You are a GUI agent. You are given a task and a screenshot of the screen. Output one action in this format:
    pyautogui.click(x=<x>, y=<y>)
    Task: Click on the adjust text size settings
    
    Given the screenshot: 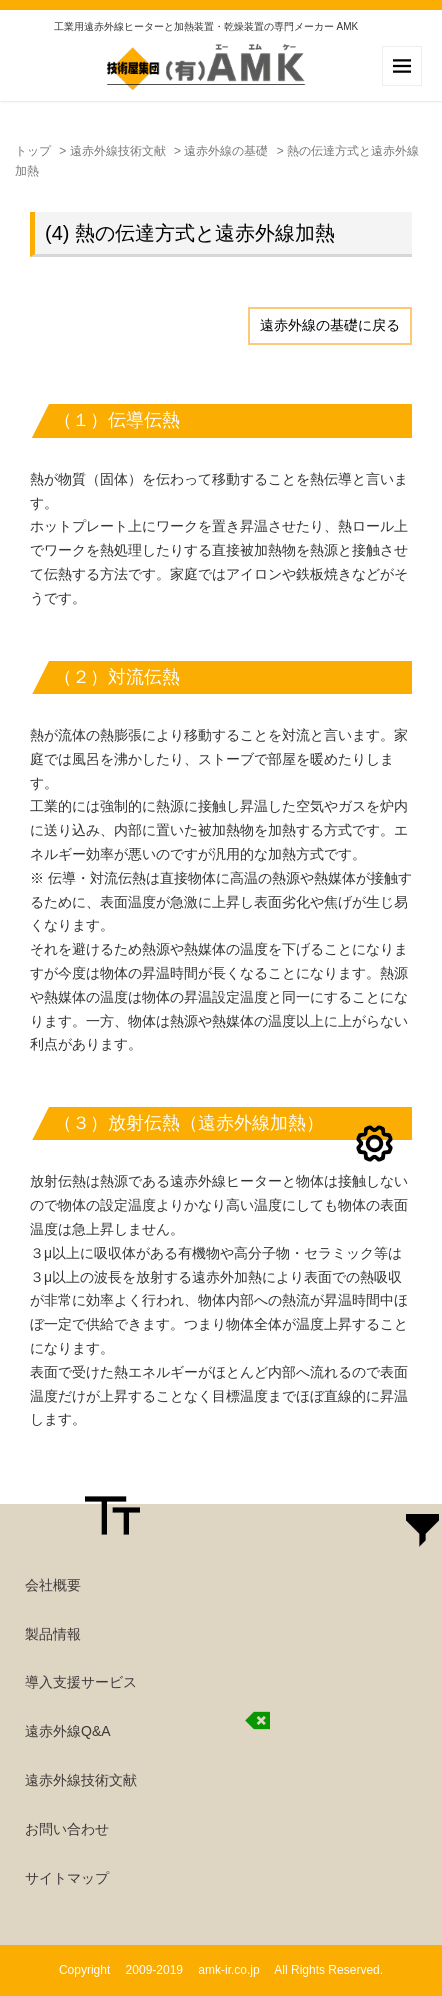 What is the action you would take?
    pyautogui.click(x=112, y=1515)
    